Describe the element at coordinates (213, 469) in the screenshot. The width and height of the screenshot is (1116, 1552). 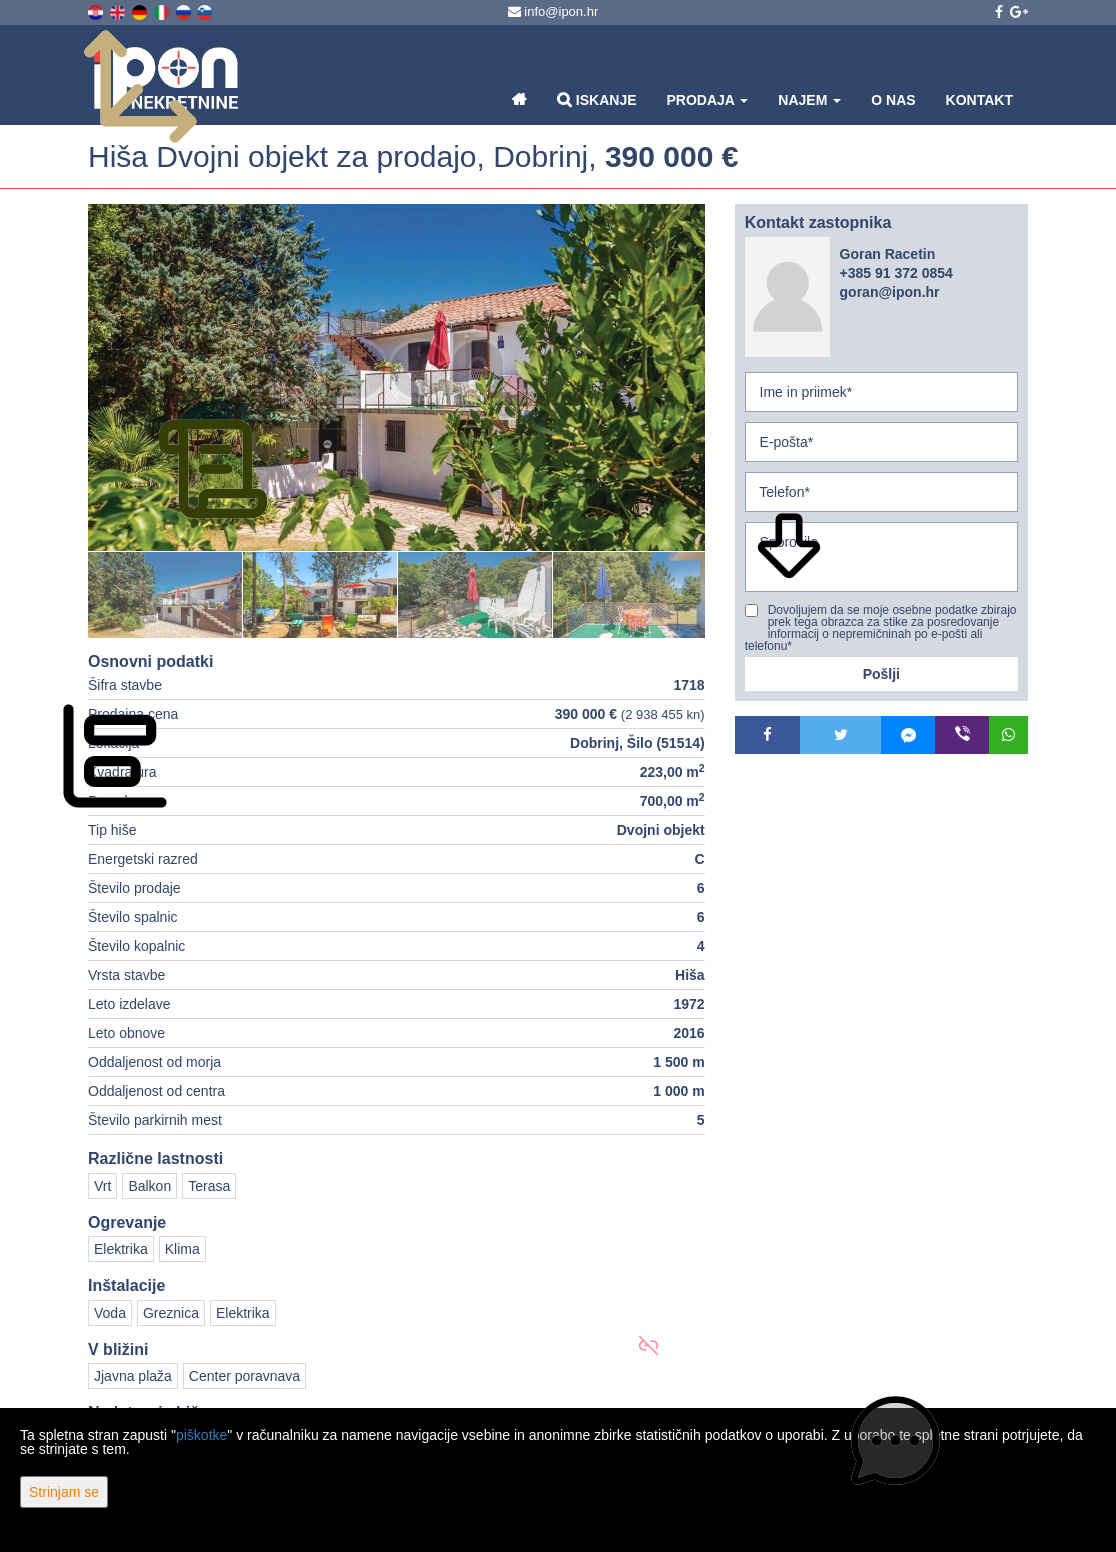
I see `view document or manuscript` at that location.